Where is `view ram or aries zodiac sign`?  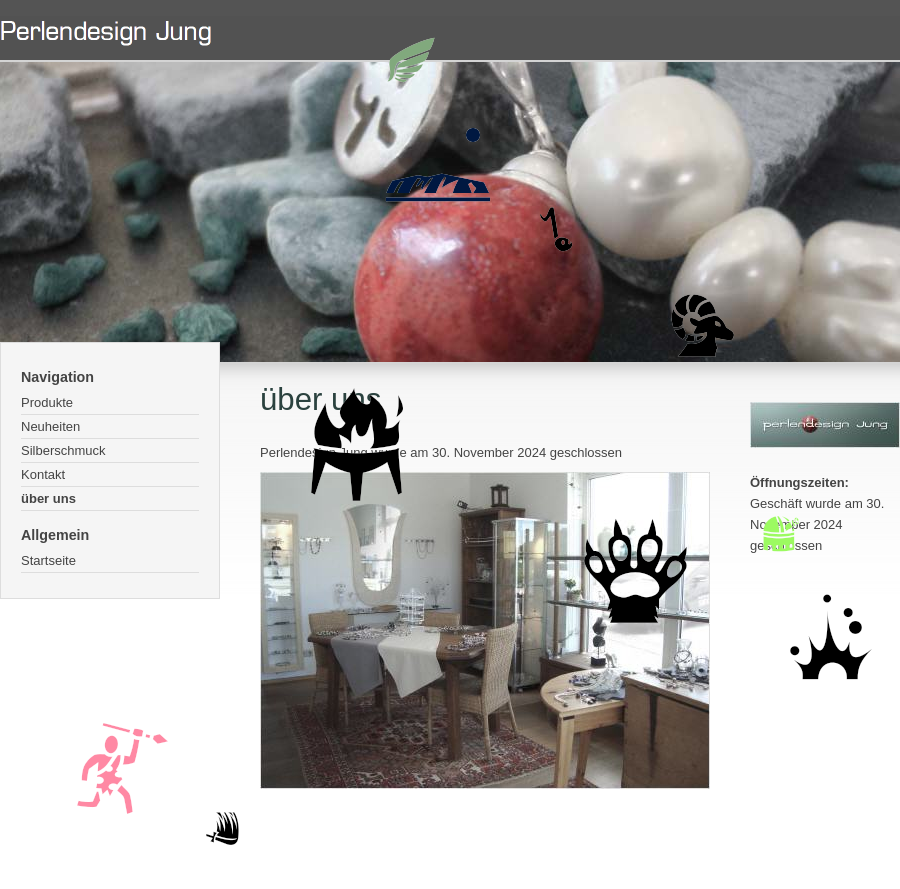
view ram or aries zodiac sign is located at coordinates (702, 325).